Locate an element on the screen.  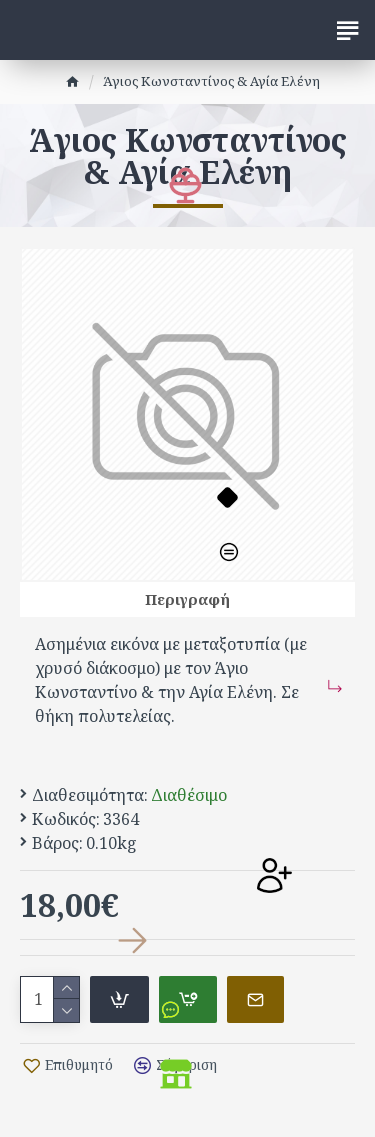
navigate to a nested or child item is located at coordinates (335, 686).